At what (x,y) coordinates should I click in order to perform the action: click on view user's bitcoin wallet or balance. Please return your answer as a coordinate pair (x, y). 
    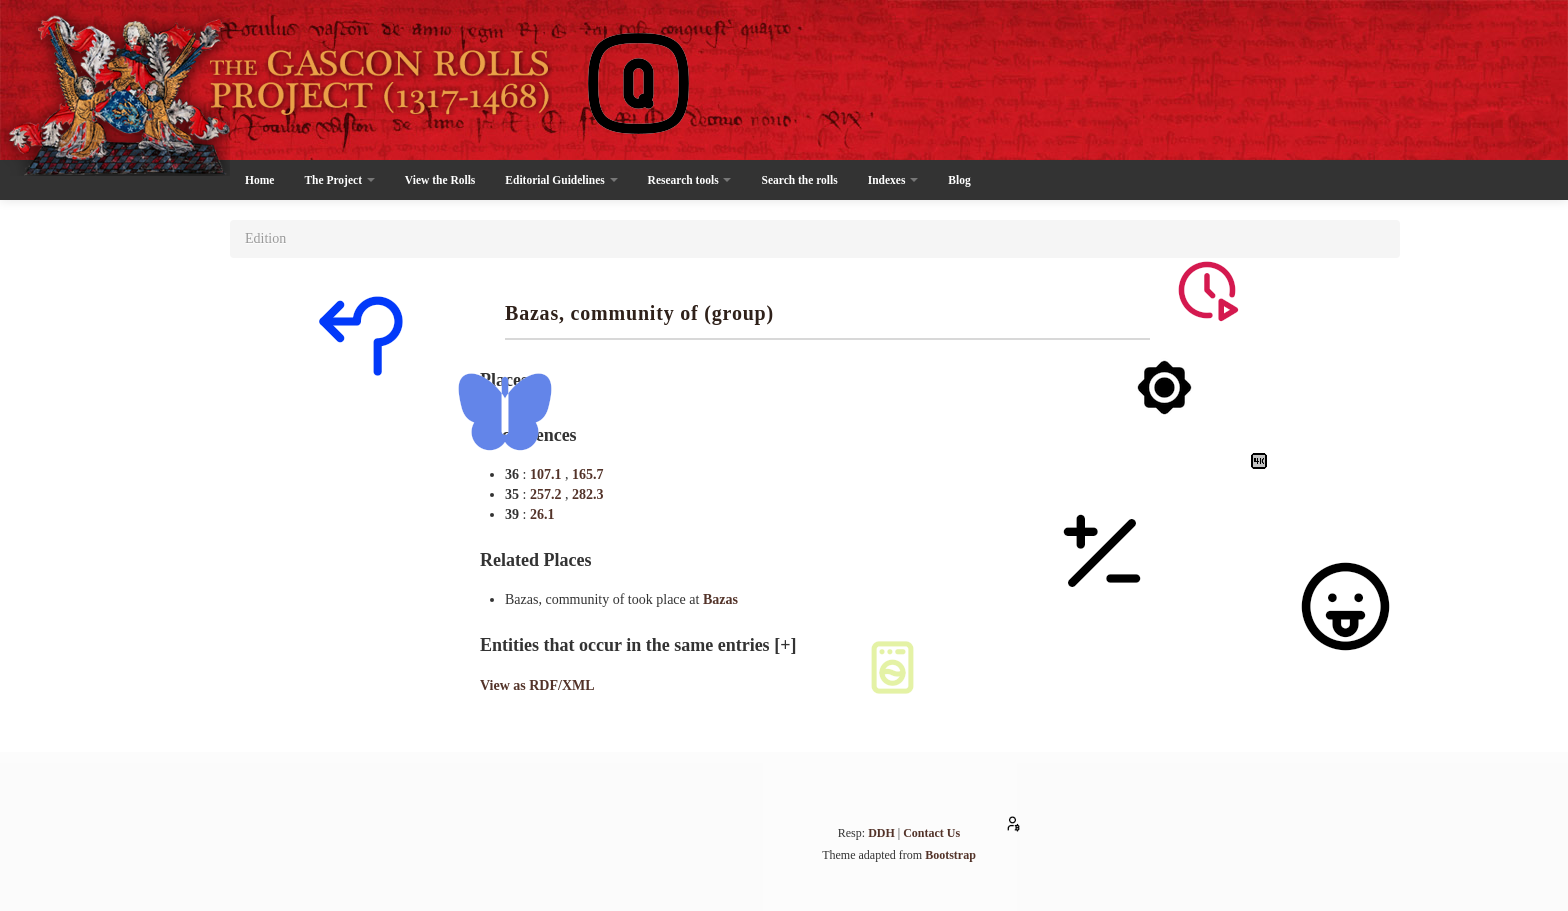
    Looking at the image, I should click on (1012, 823).